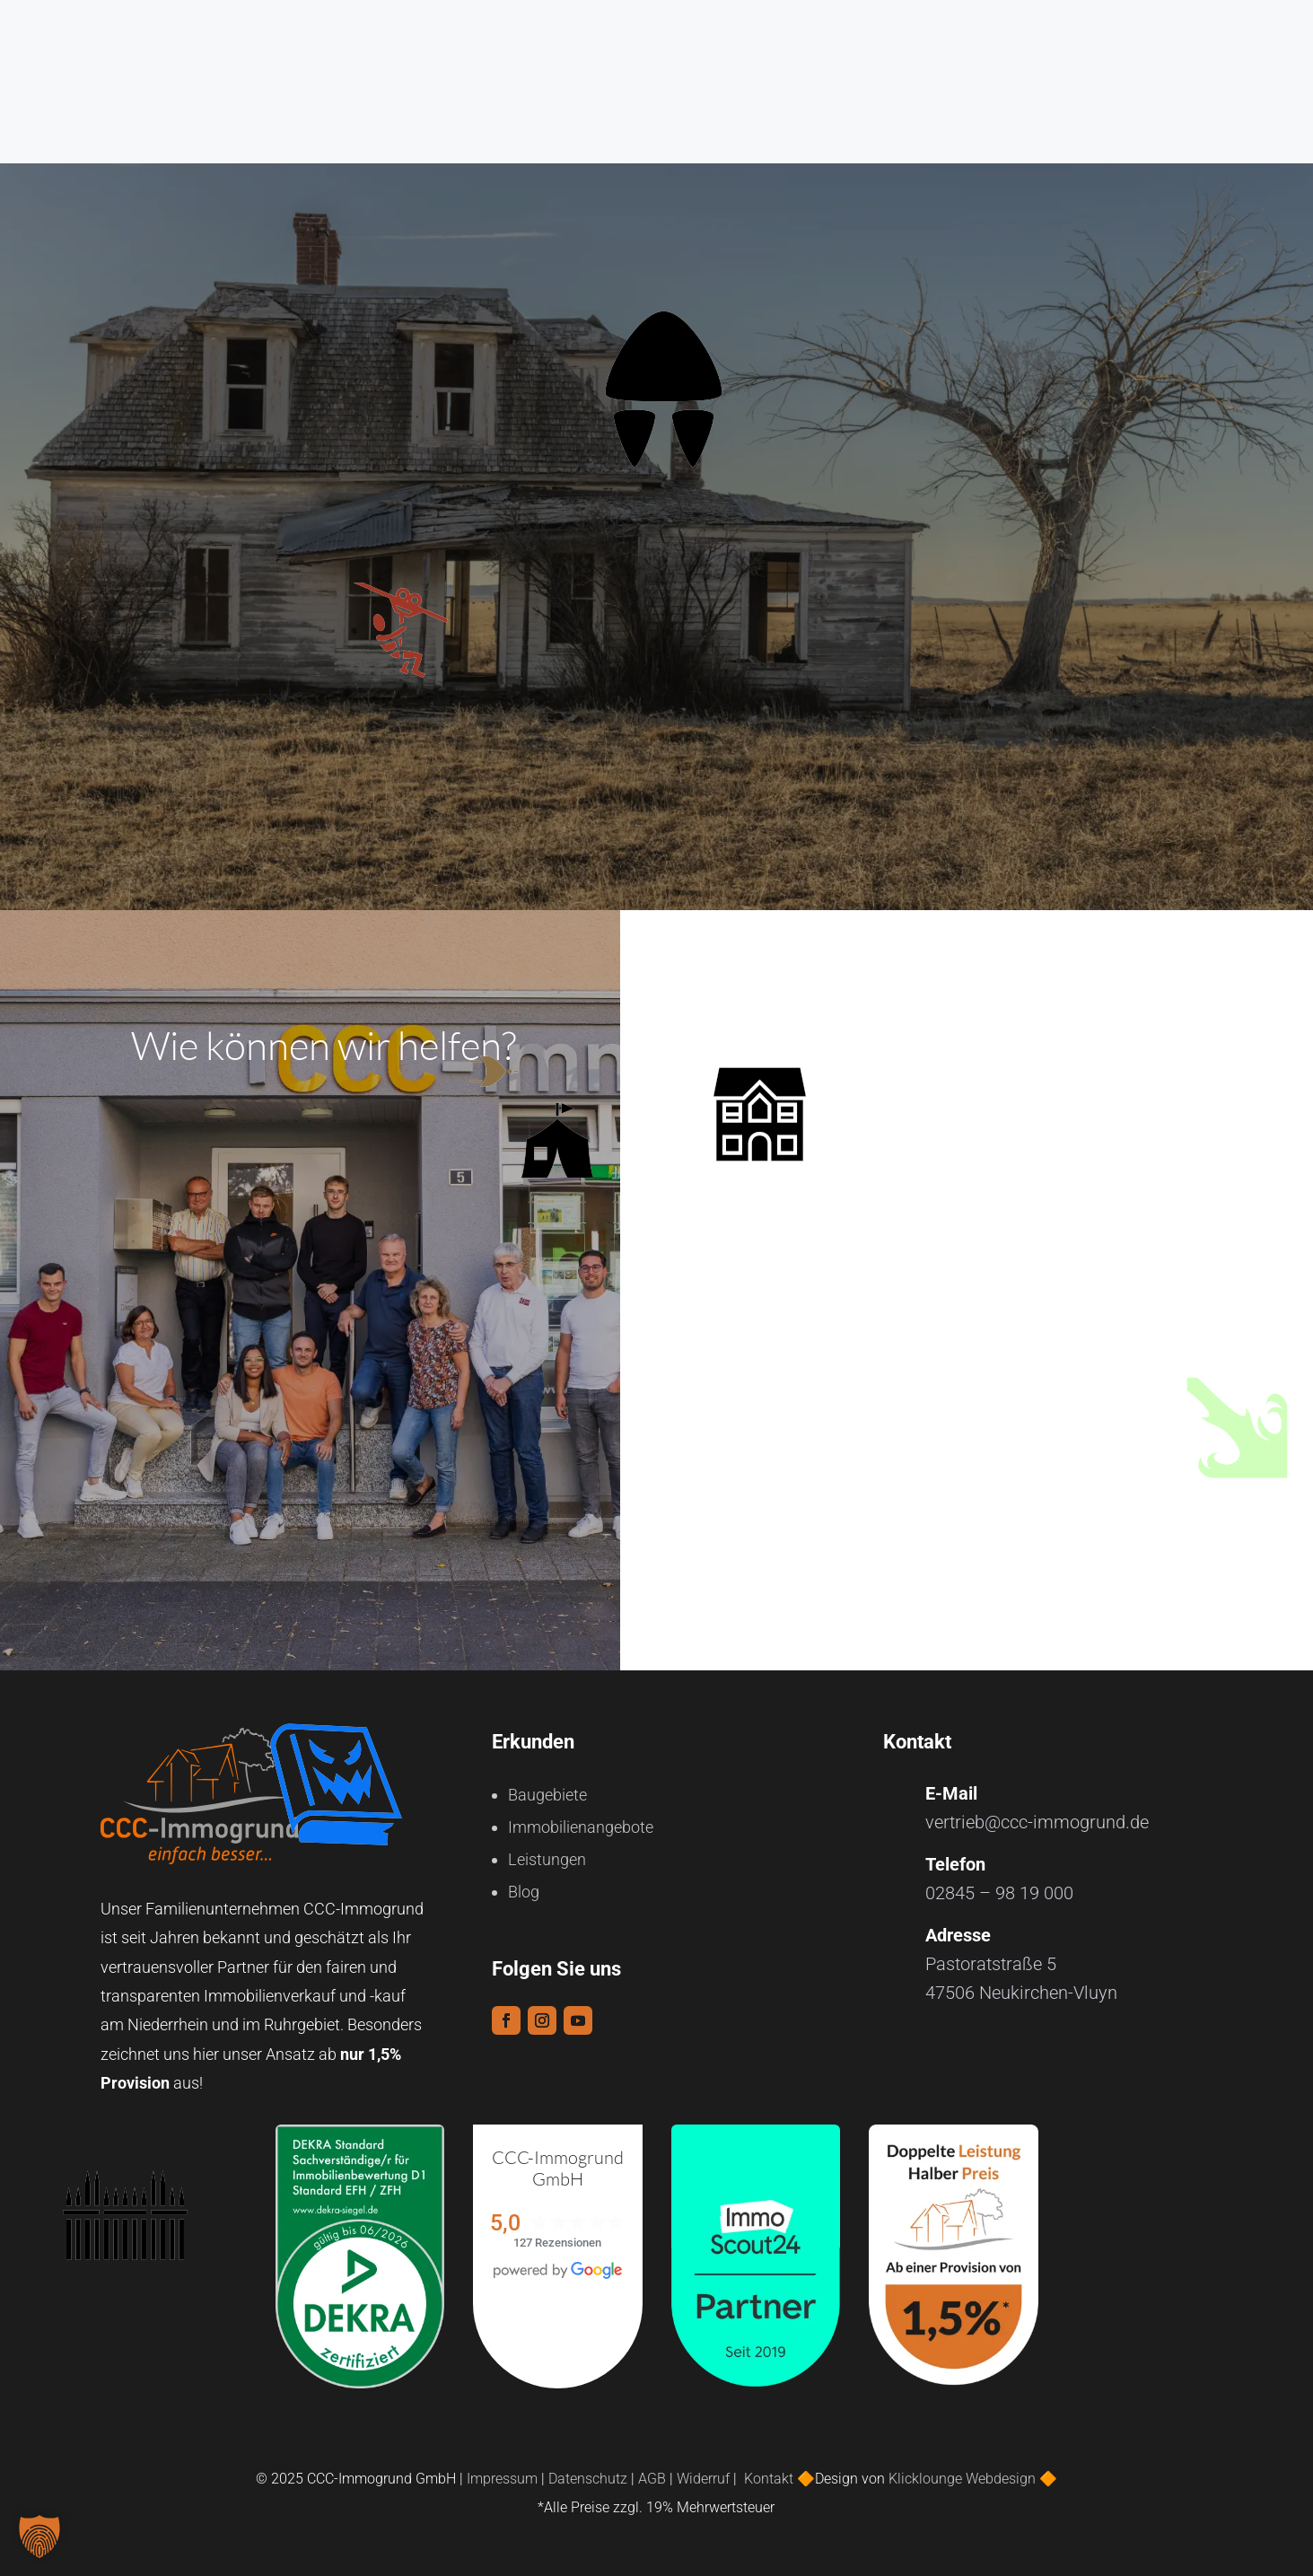 Image resolution: width=1313 pixels, height=2576 pixels. Describe the element at coordinates (759, 1114) in the screenshot. I see `navigate to home screen` at that location.